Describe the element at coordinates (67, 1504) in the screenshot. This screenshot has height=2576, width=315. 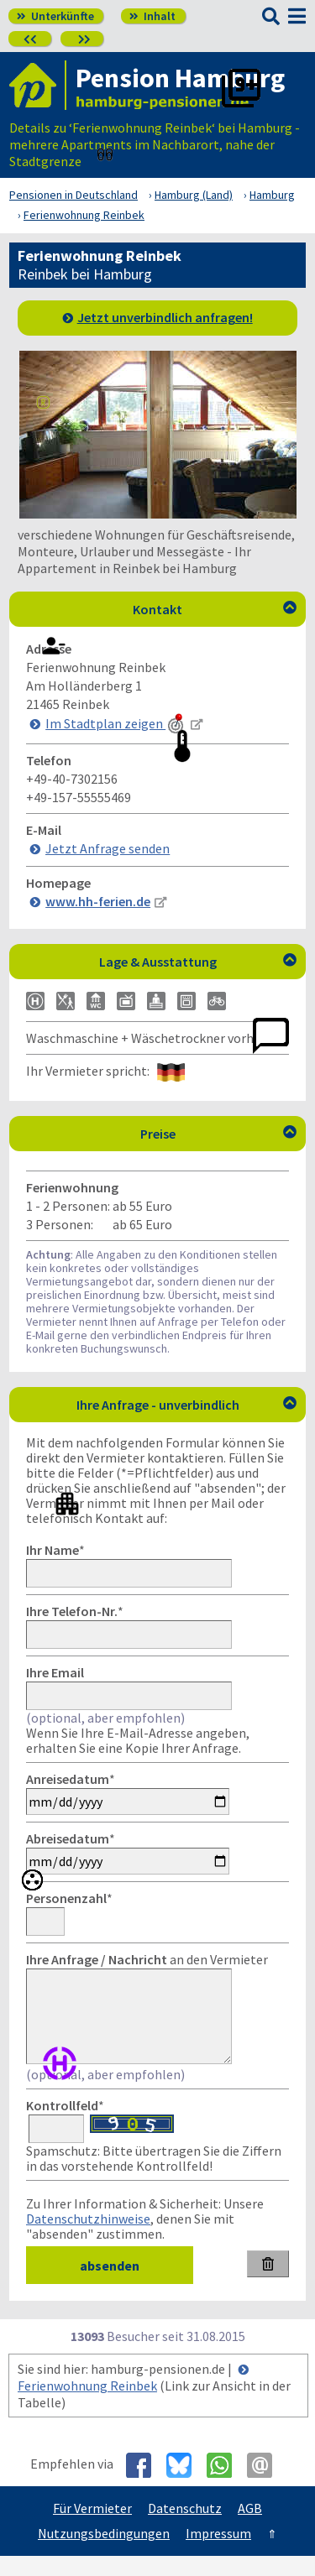
I see `view apartment listings` at that location.